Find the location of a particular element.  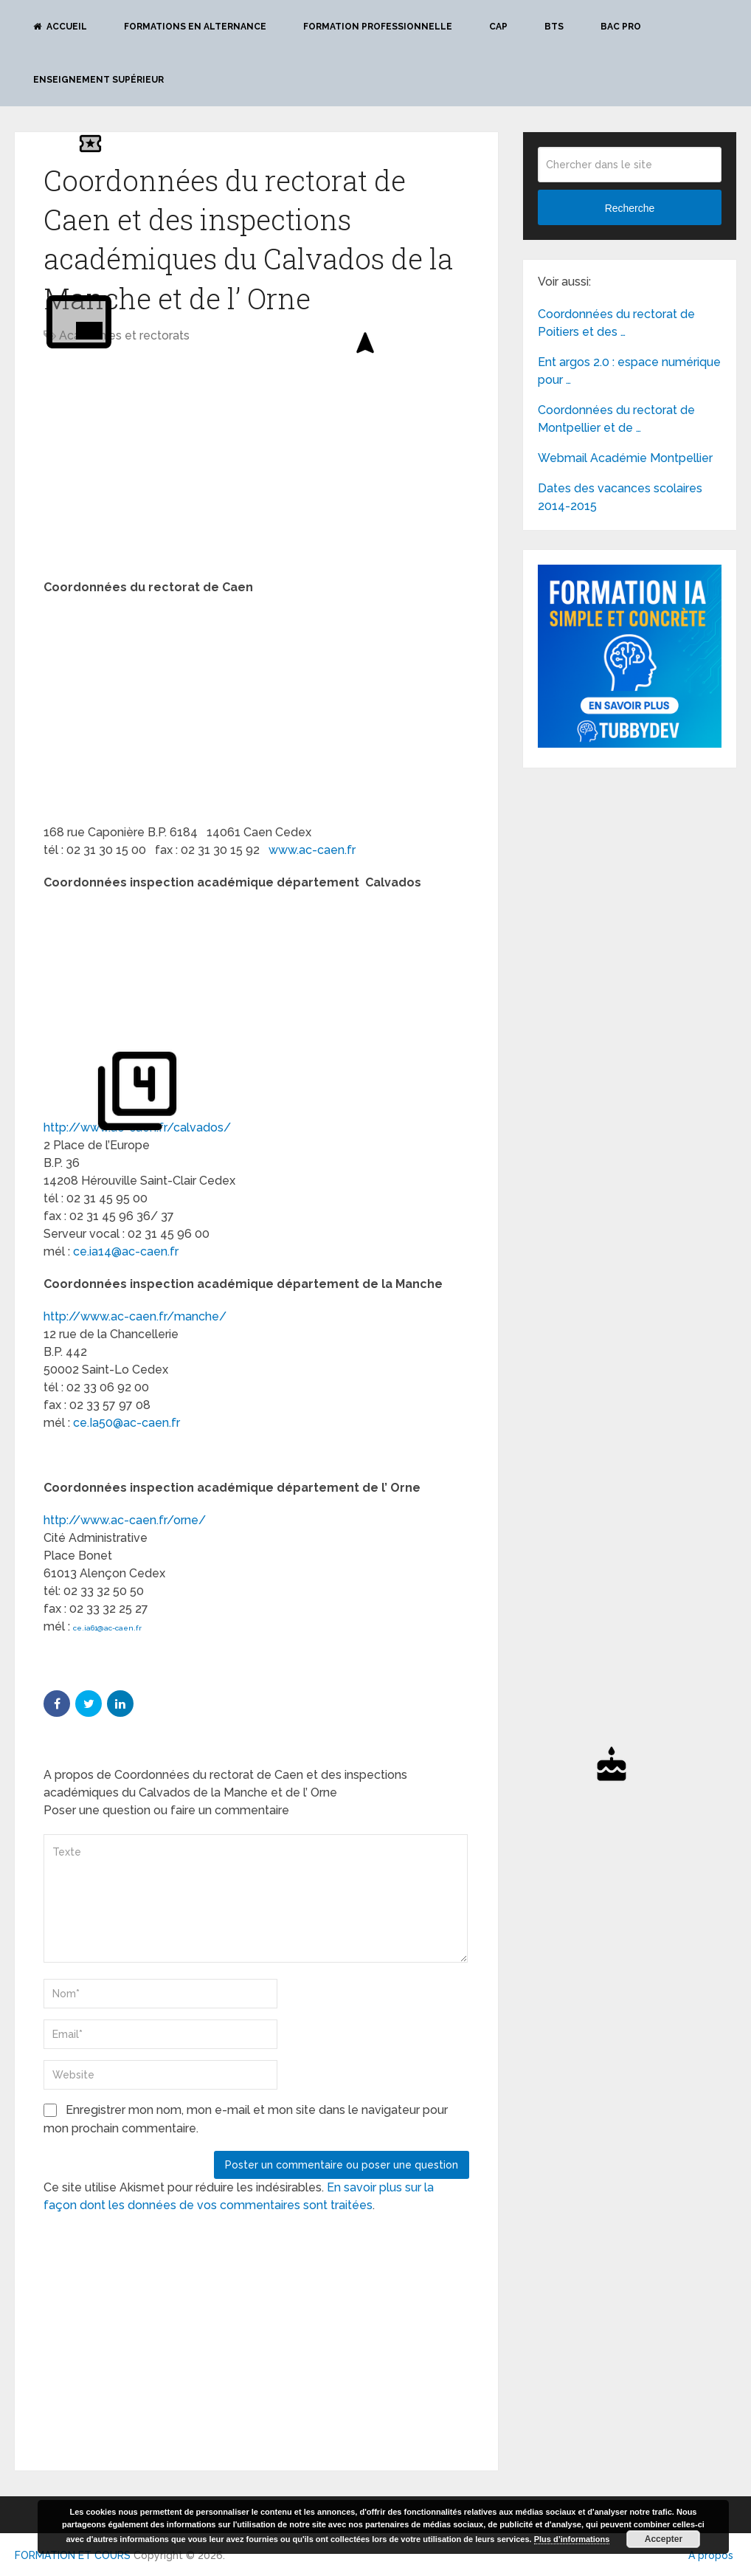

add branding or watermark to content is located at coordinates (79, 322).